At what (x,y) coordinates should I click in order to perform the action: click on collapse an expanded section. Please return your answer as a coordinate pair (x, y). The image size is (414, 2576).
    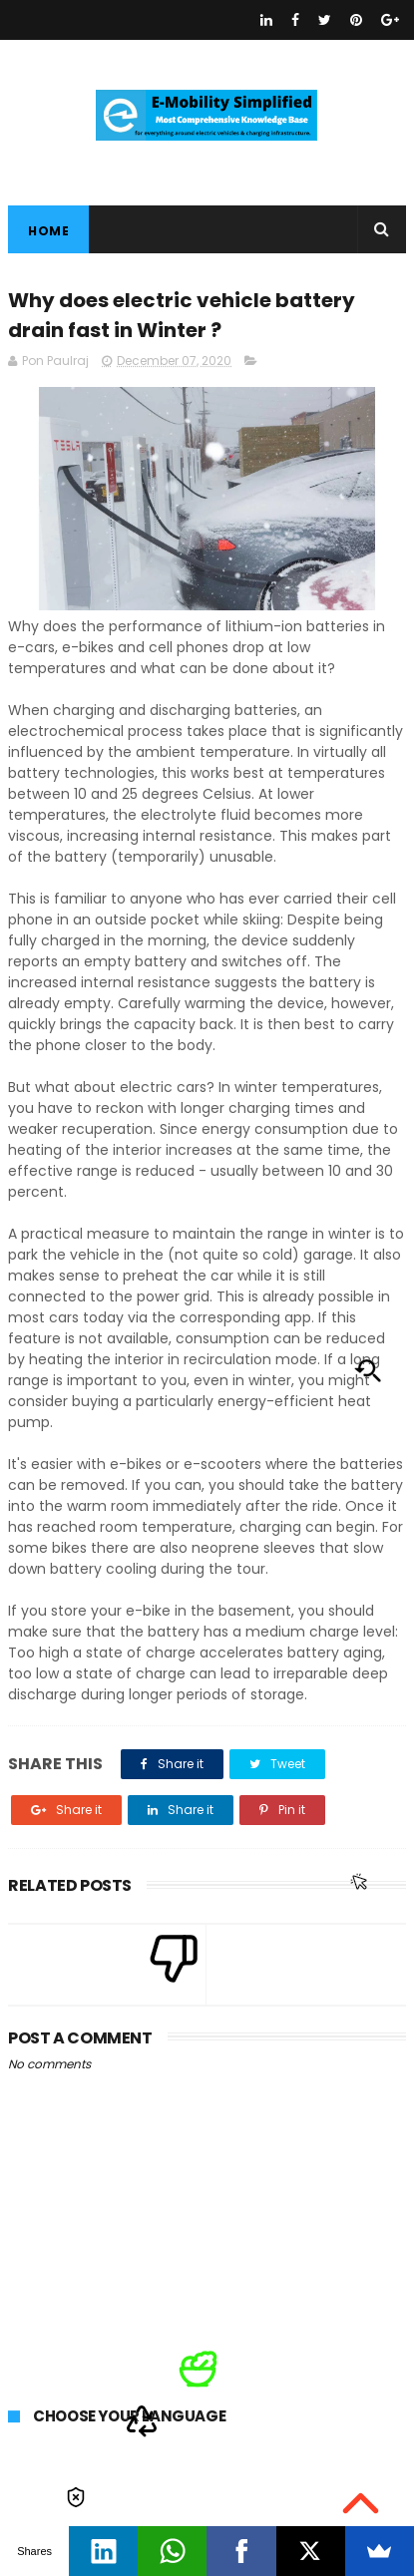
    Looking at the image, I should click on (360, 2503).